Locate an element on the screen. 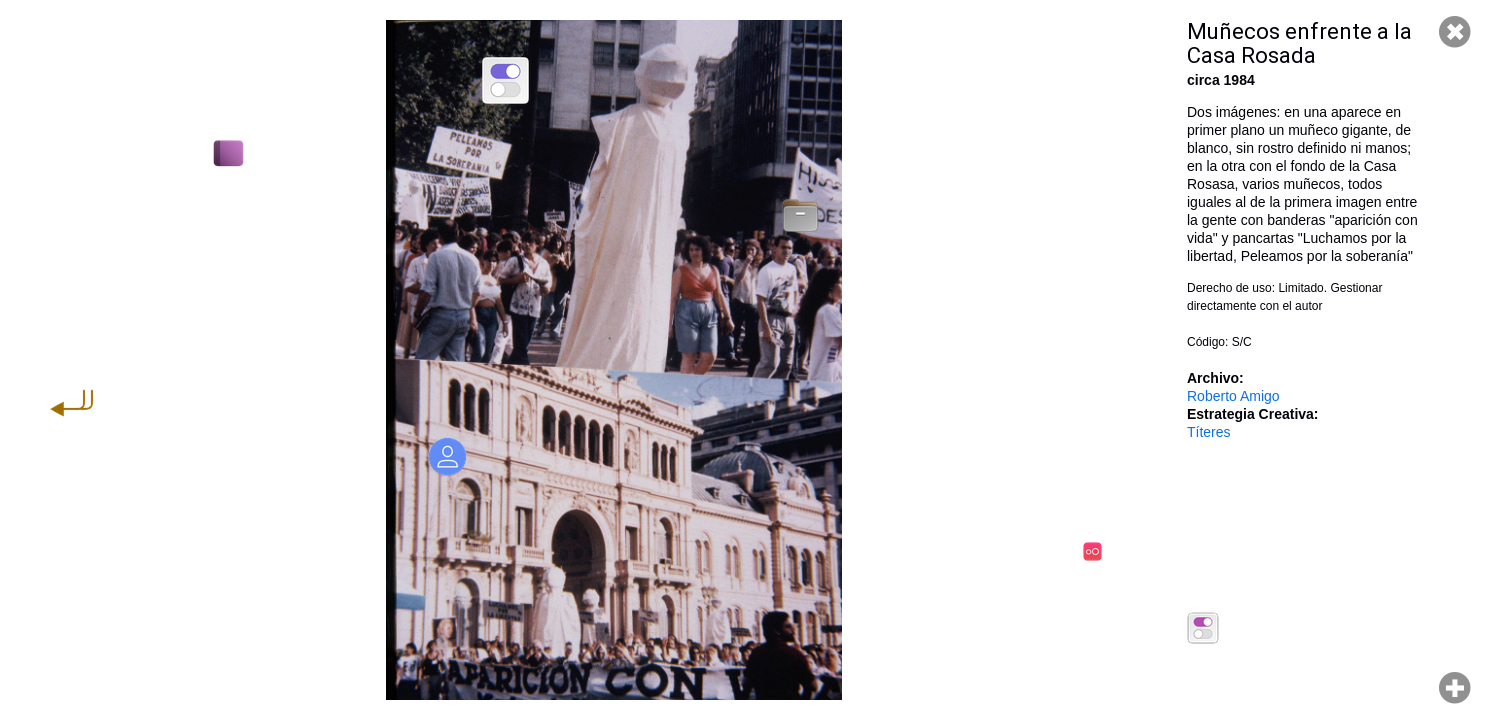  reply to all recipients in an email thread is located at coordinates (71, 403).